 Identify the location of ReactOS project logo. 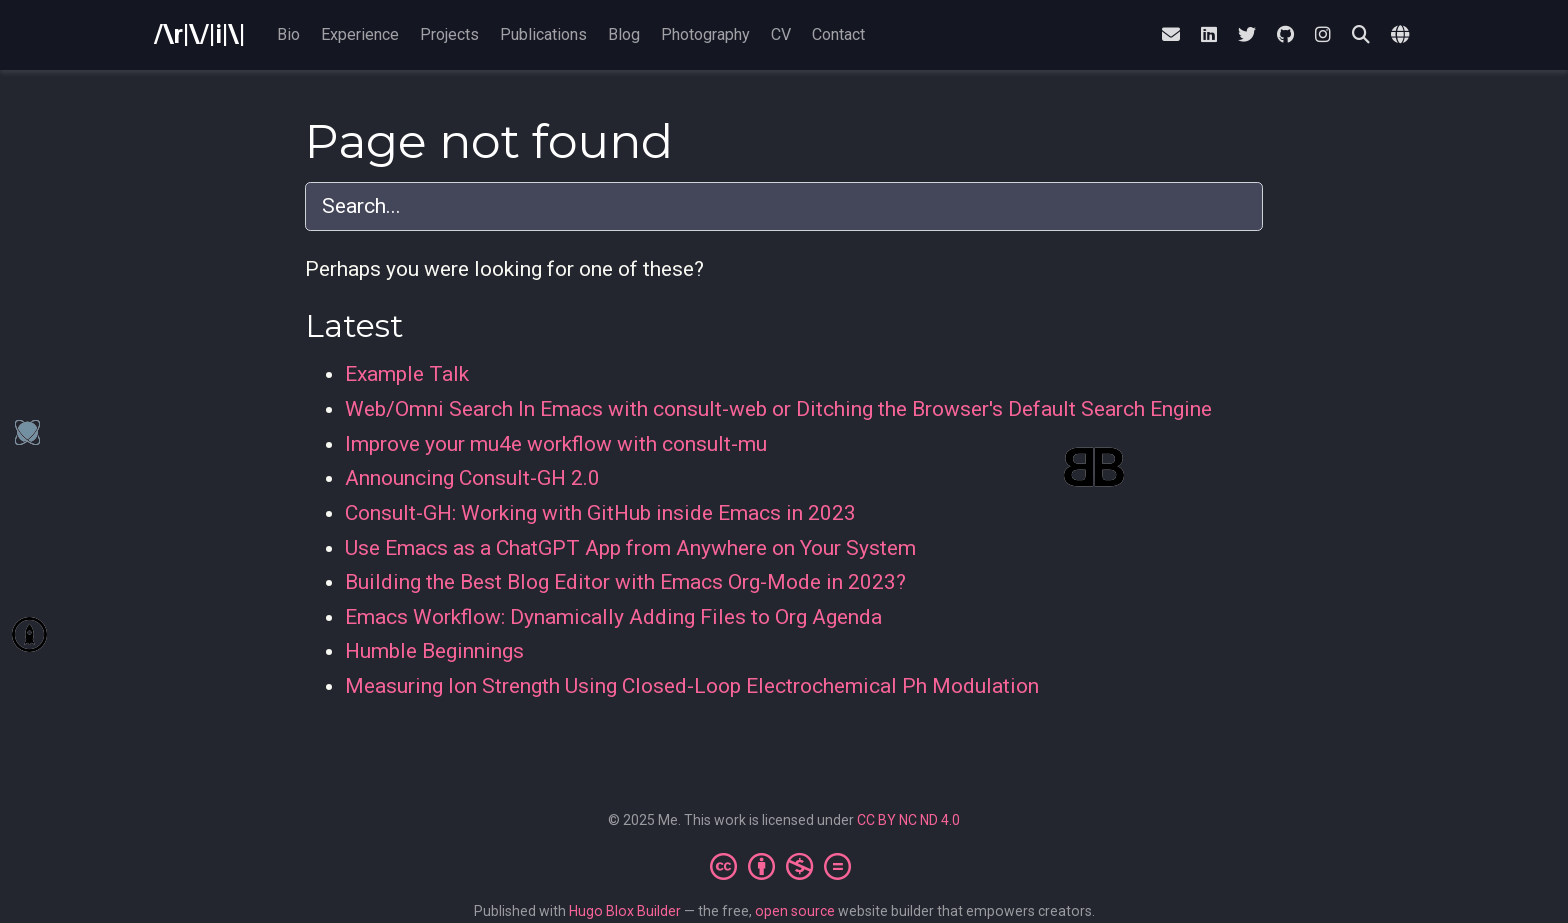
(27, 432).